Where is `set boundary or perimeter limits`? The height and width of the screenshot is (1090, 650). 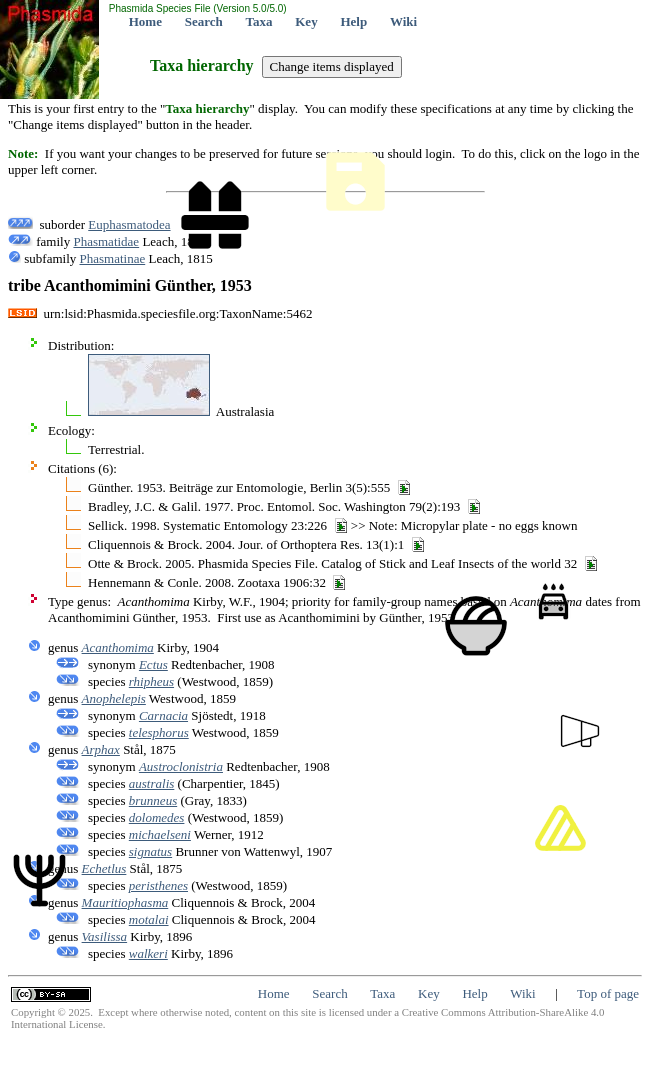 set boundary or perimeter limits is located at coordinates (215, 215).